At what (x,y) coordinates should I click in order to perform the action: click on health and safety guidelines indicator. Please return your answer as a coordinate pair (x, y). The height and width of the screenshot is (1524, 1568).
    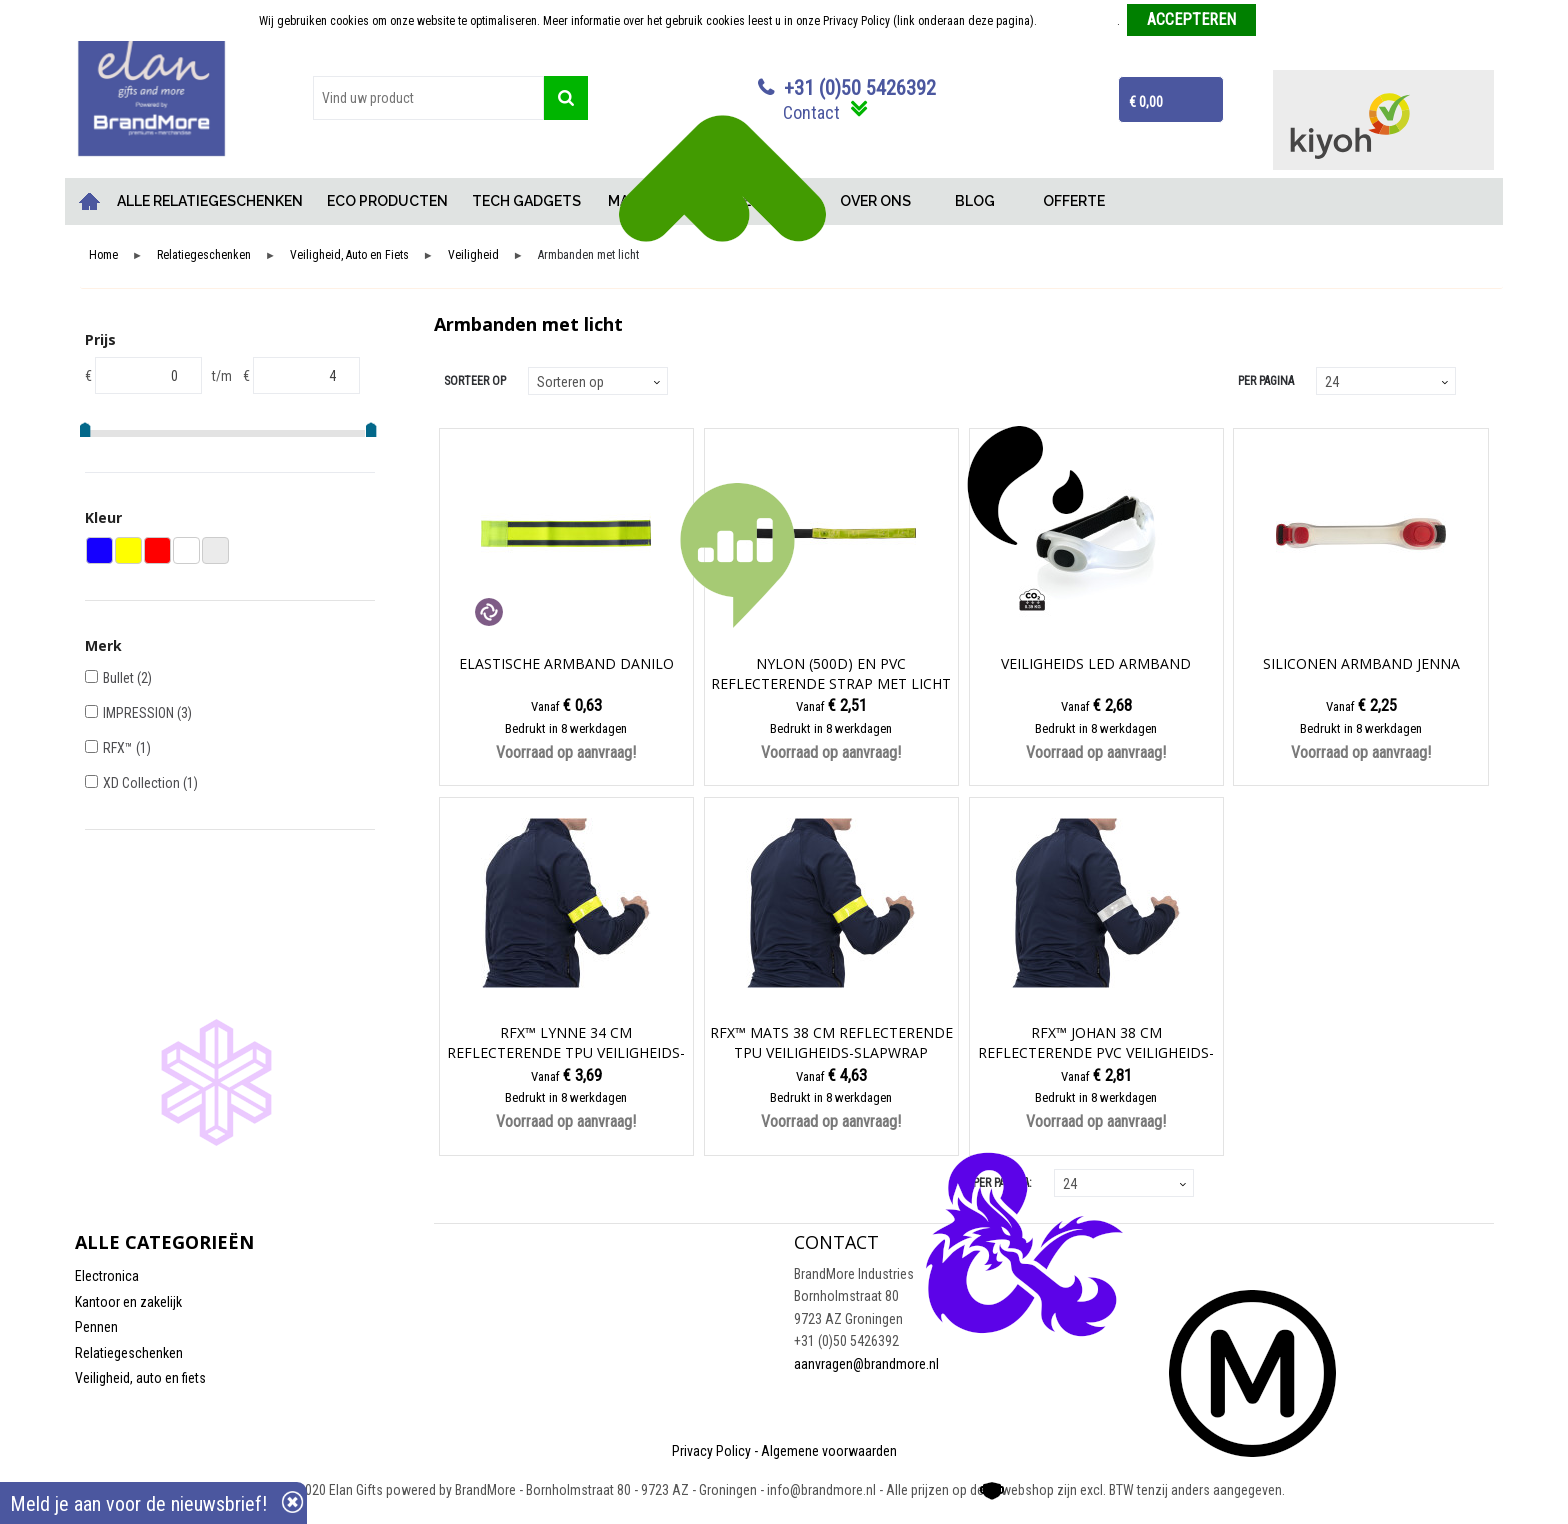
    Looking at the image, I should click on (992, 1491).